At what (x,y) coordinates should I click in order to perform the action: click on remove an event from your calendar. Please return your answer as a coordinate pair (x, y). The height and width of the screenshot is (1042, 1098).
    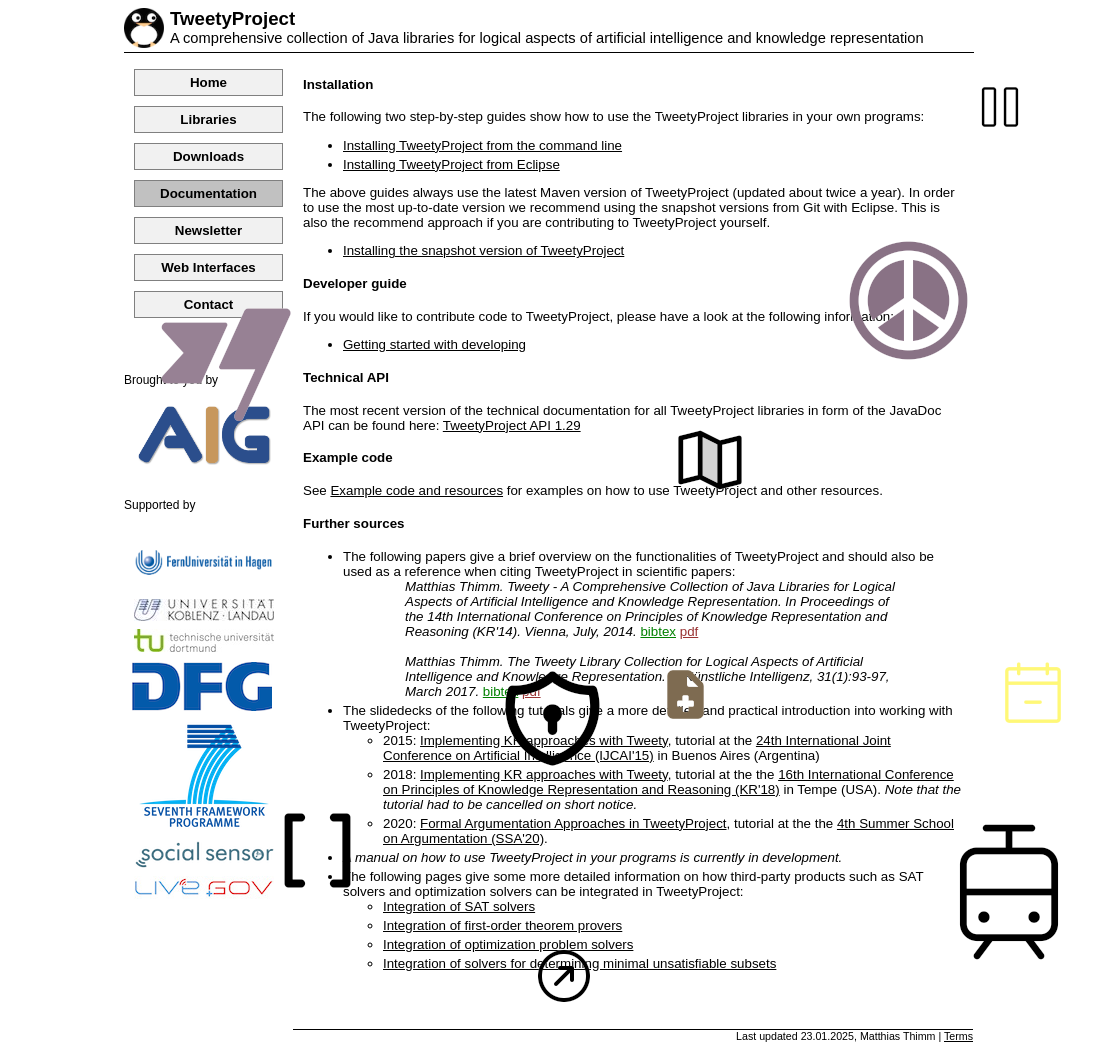
    Looking at the image, I should click on (1033, 695).